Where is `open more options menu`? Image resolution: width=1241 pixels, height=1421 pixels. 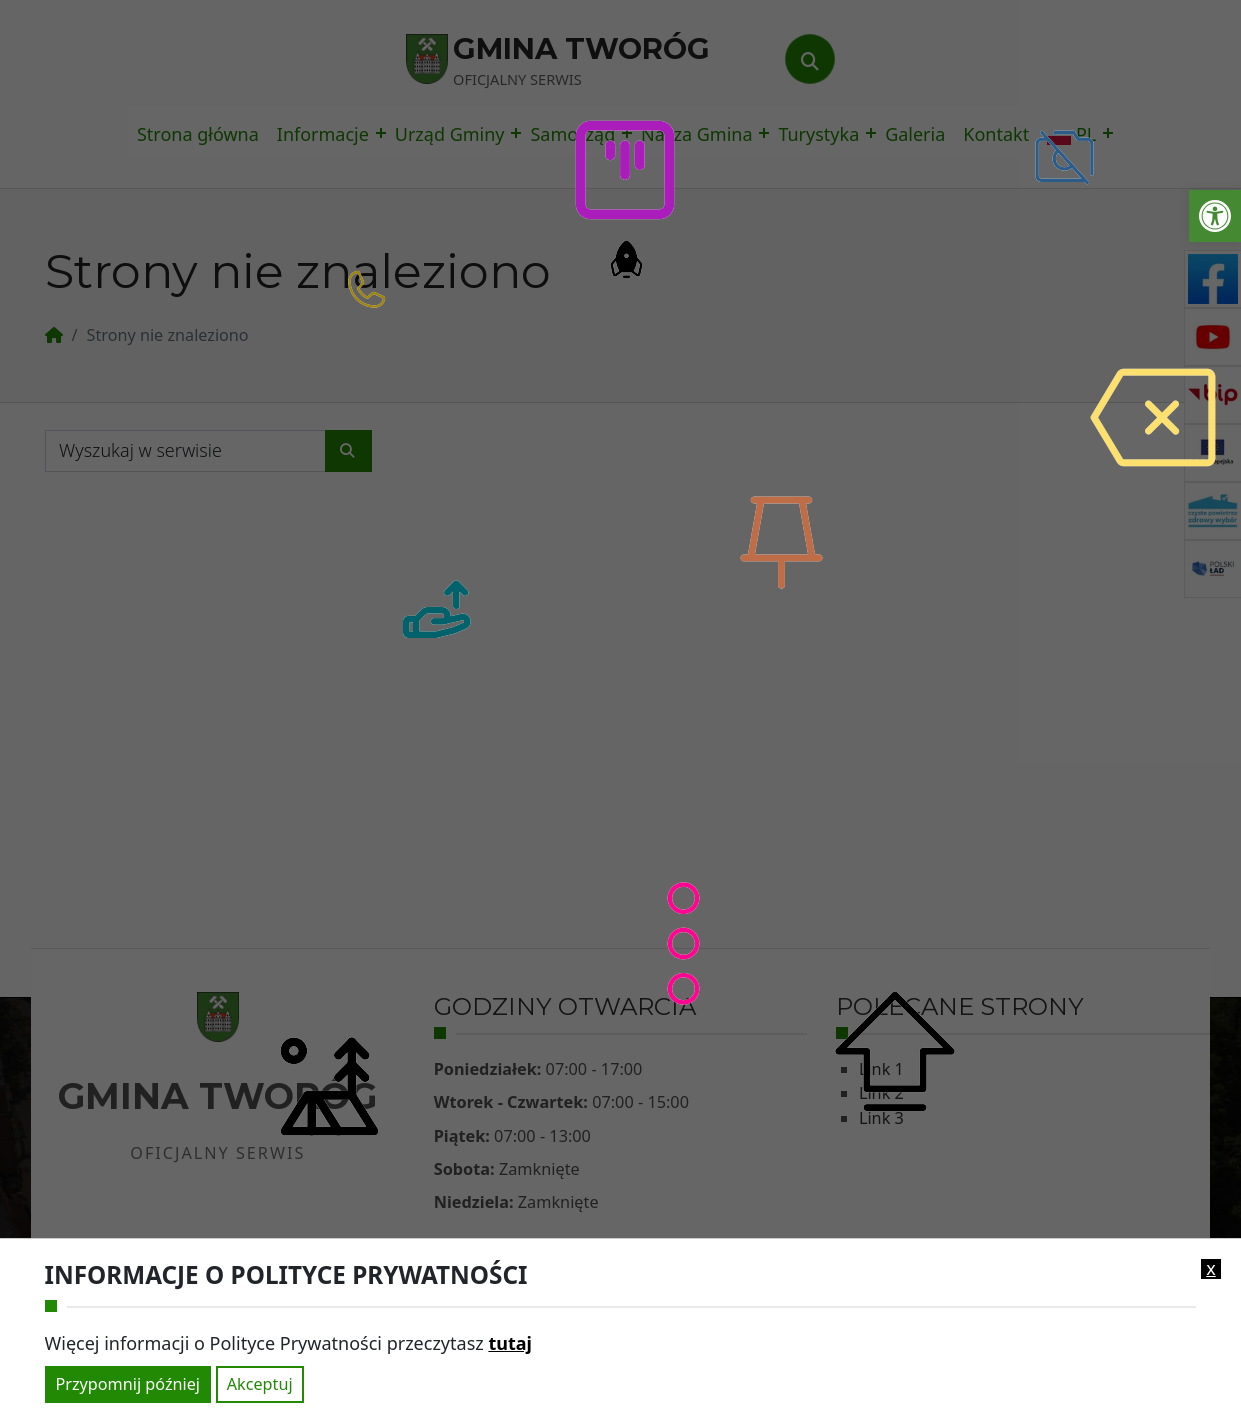
open more options menu is located at coordinates (683, 943).